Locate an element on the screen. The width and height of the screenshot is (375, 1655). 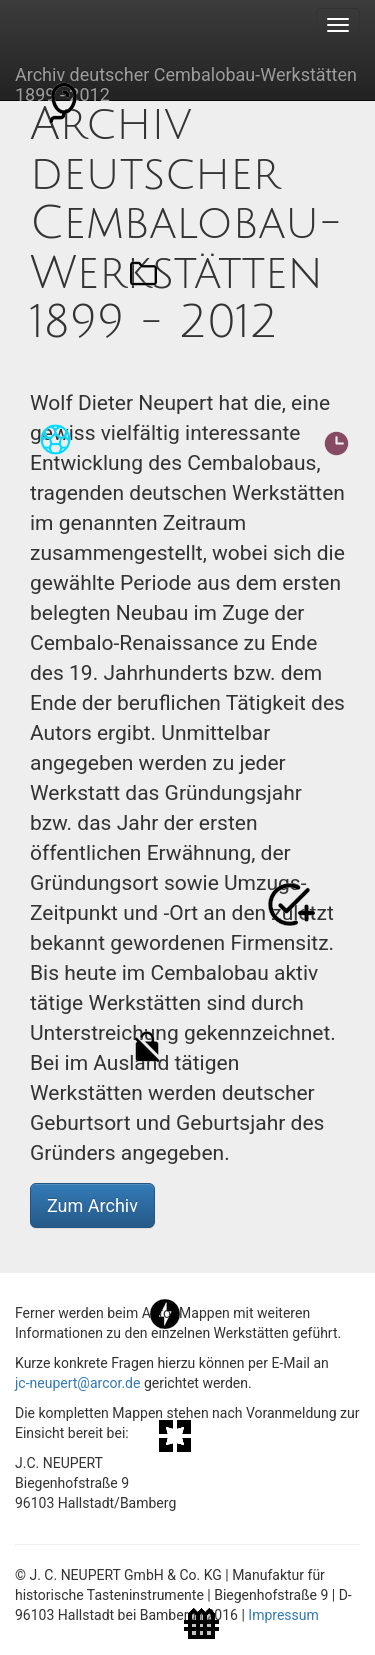
access fence or boundary settings is located at coordinates (201, 1623).